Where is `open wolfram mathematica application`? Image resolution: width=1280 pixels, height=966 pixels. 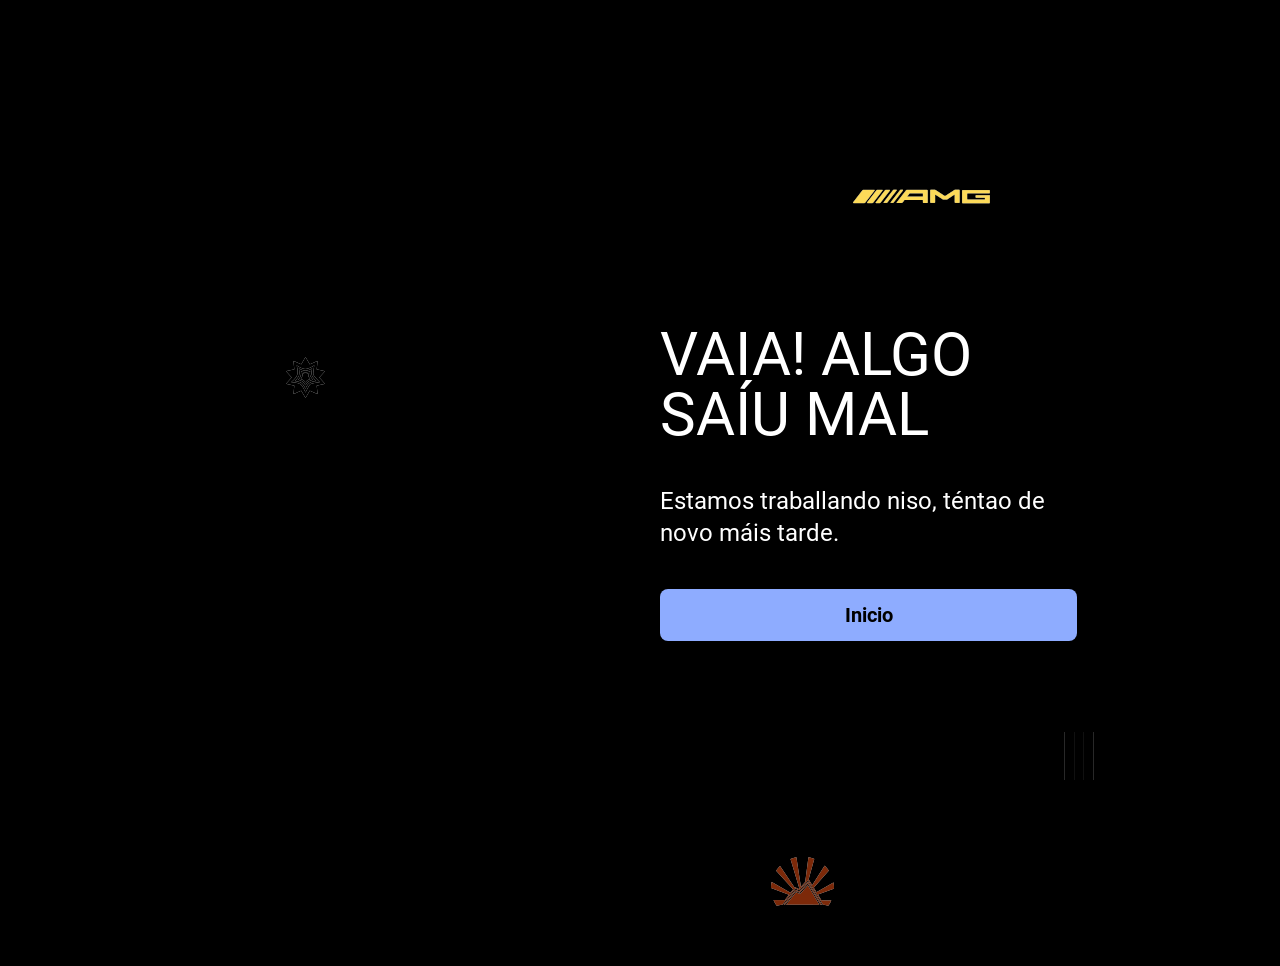 open wolfram mathematica application is located at coordinates (305, 377).